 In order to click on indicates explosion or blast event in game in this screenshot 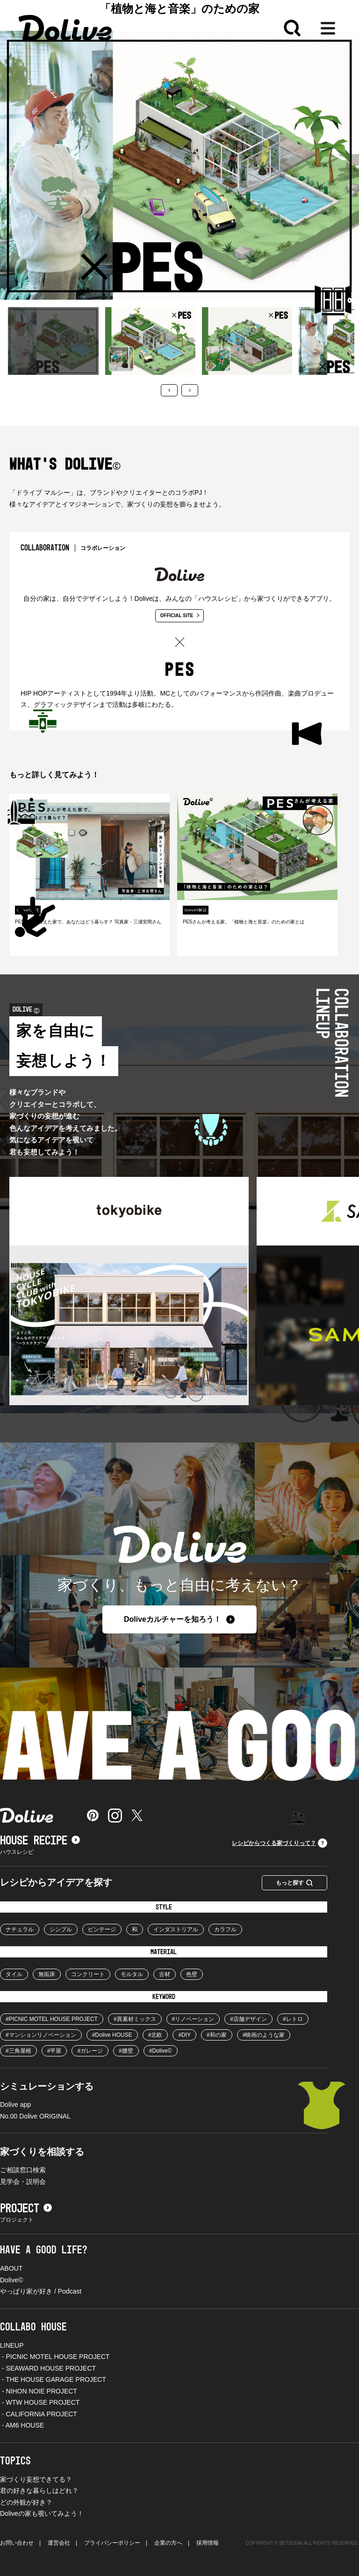, I will do `click(58, 193)`.